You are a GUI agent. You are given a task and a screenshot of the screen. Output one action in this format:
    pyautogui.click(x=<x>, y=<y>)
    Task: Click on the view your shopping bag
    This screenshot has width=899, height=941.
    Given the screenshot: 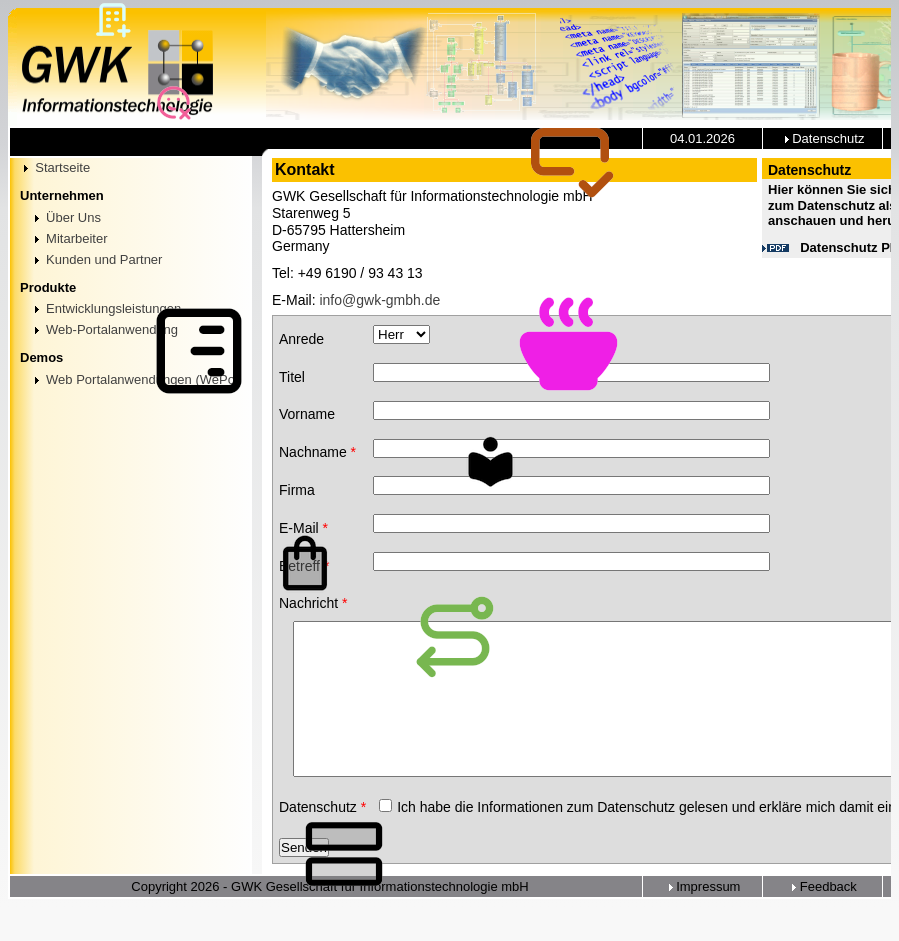 What is the action you would take?
    pyautogui.click(x=305, y=563)
    